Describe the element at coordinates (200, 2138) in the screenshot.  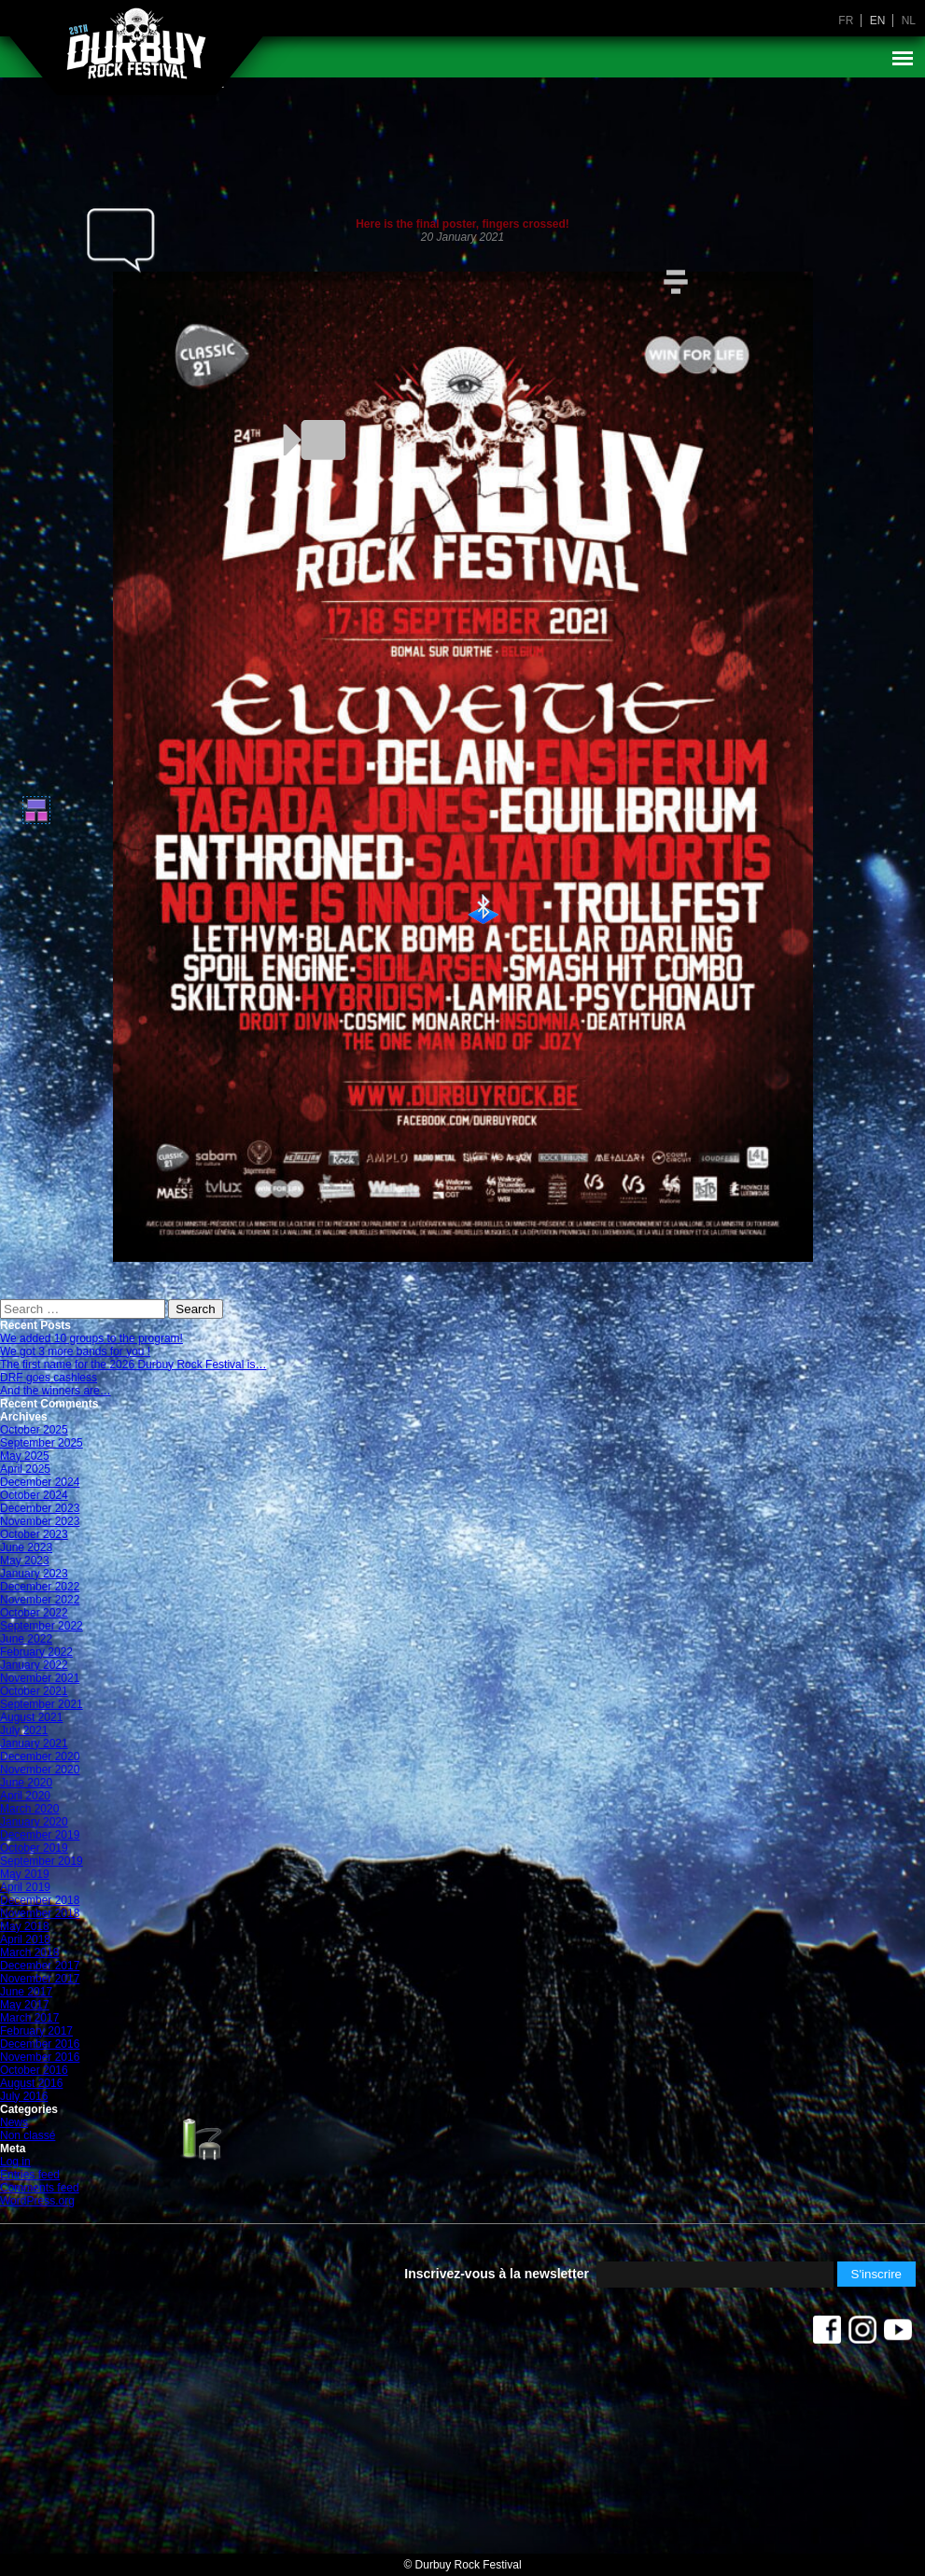
I see `battery fully charged and connected to power` at that location.